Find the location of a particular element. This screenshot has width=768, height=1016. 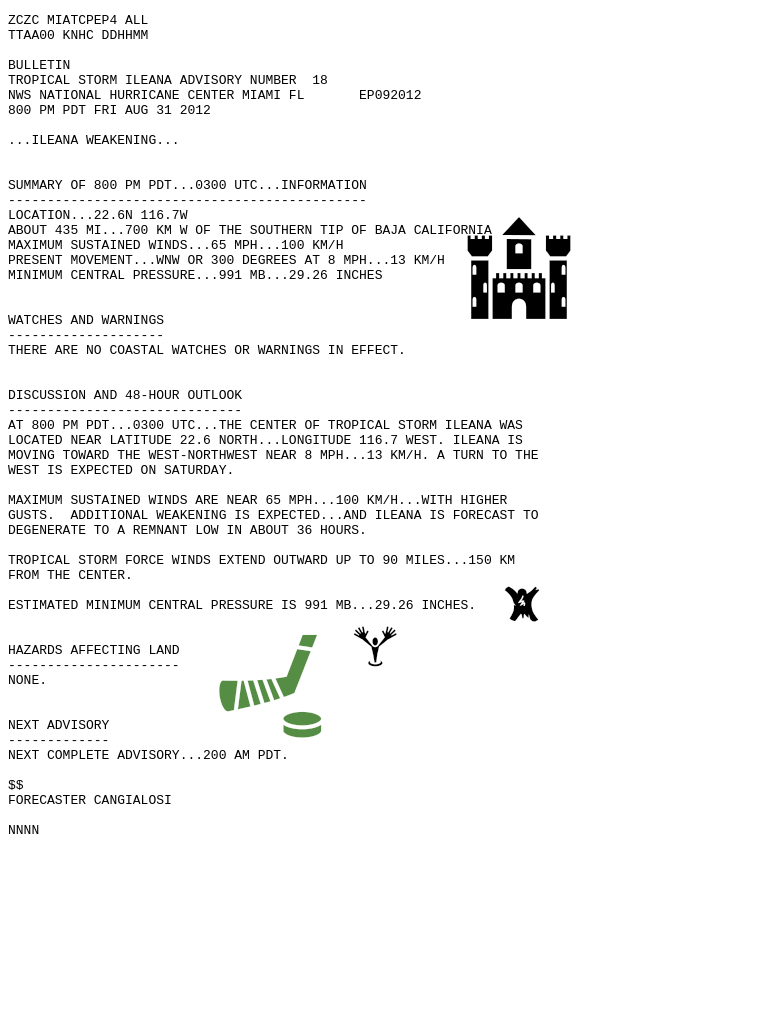

indicates a trap or hazard in gameplay is located at coordinates (375, 645).